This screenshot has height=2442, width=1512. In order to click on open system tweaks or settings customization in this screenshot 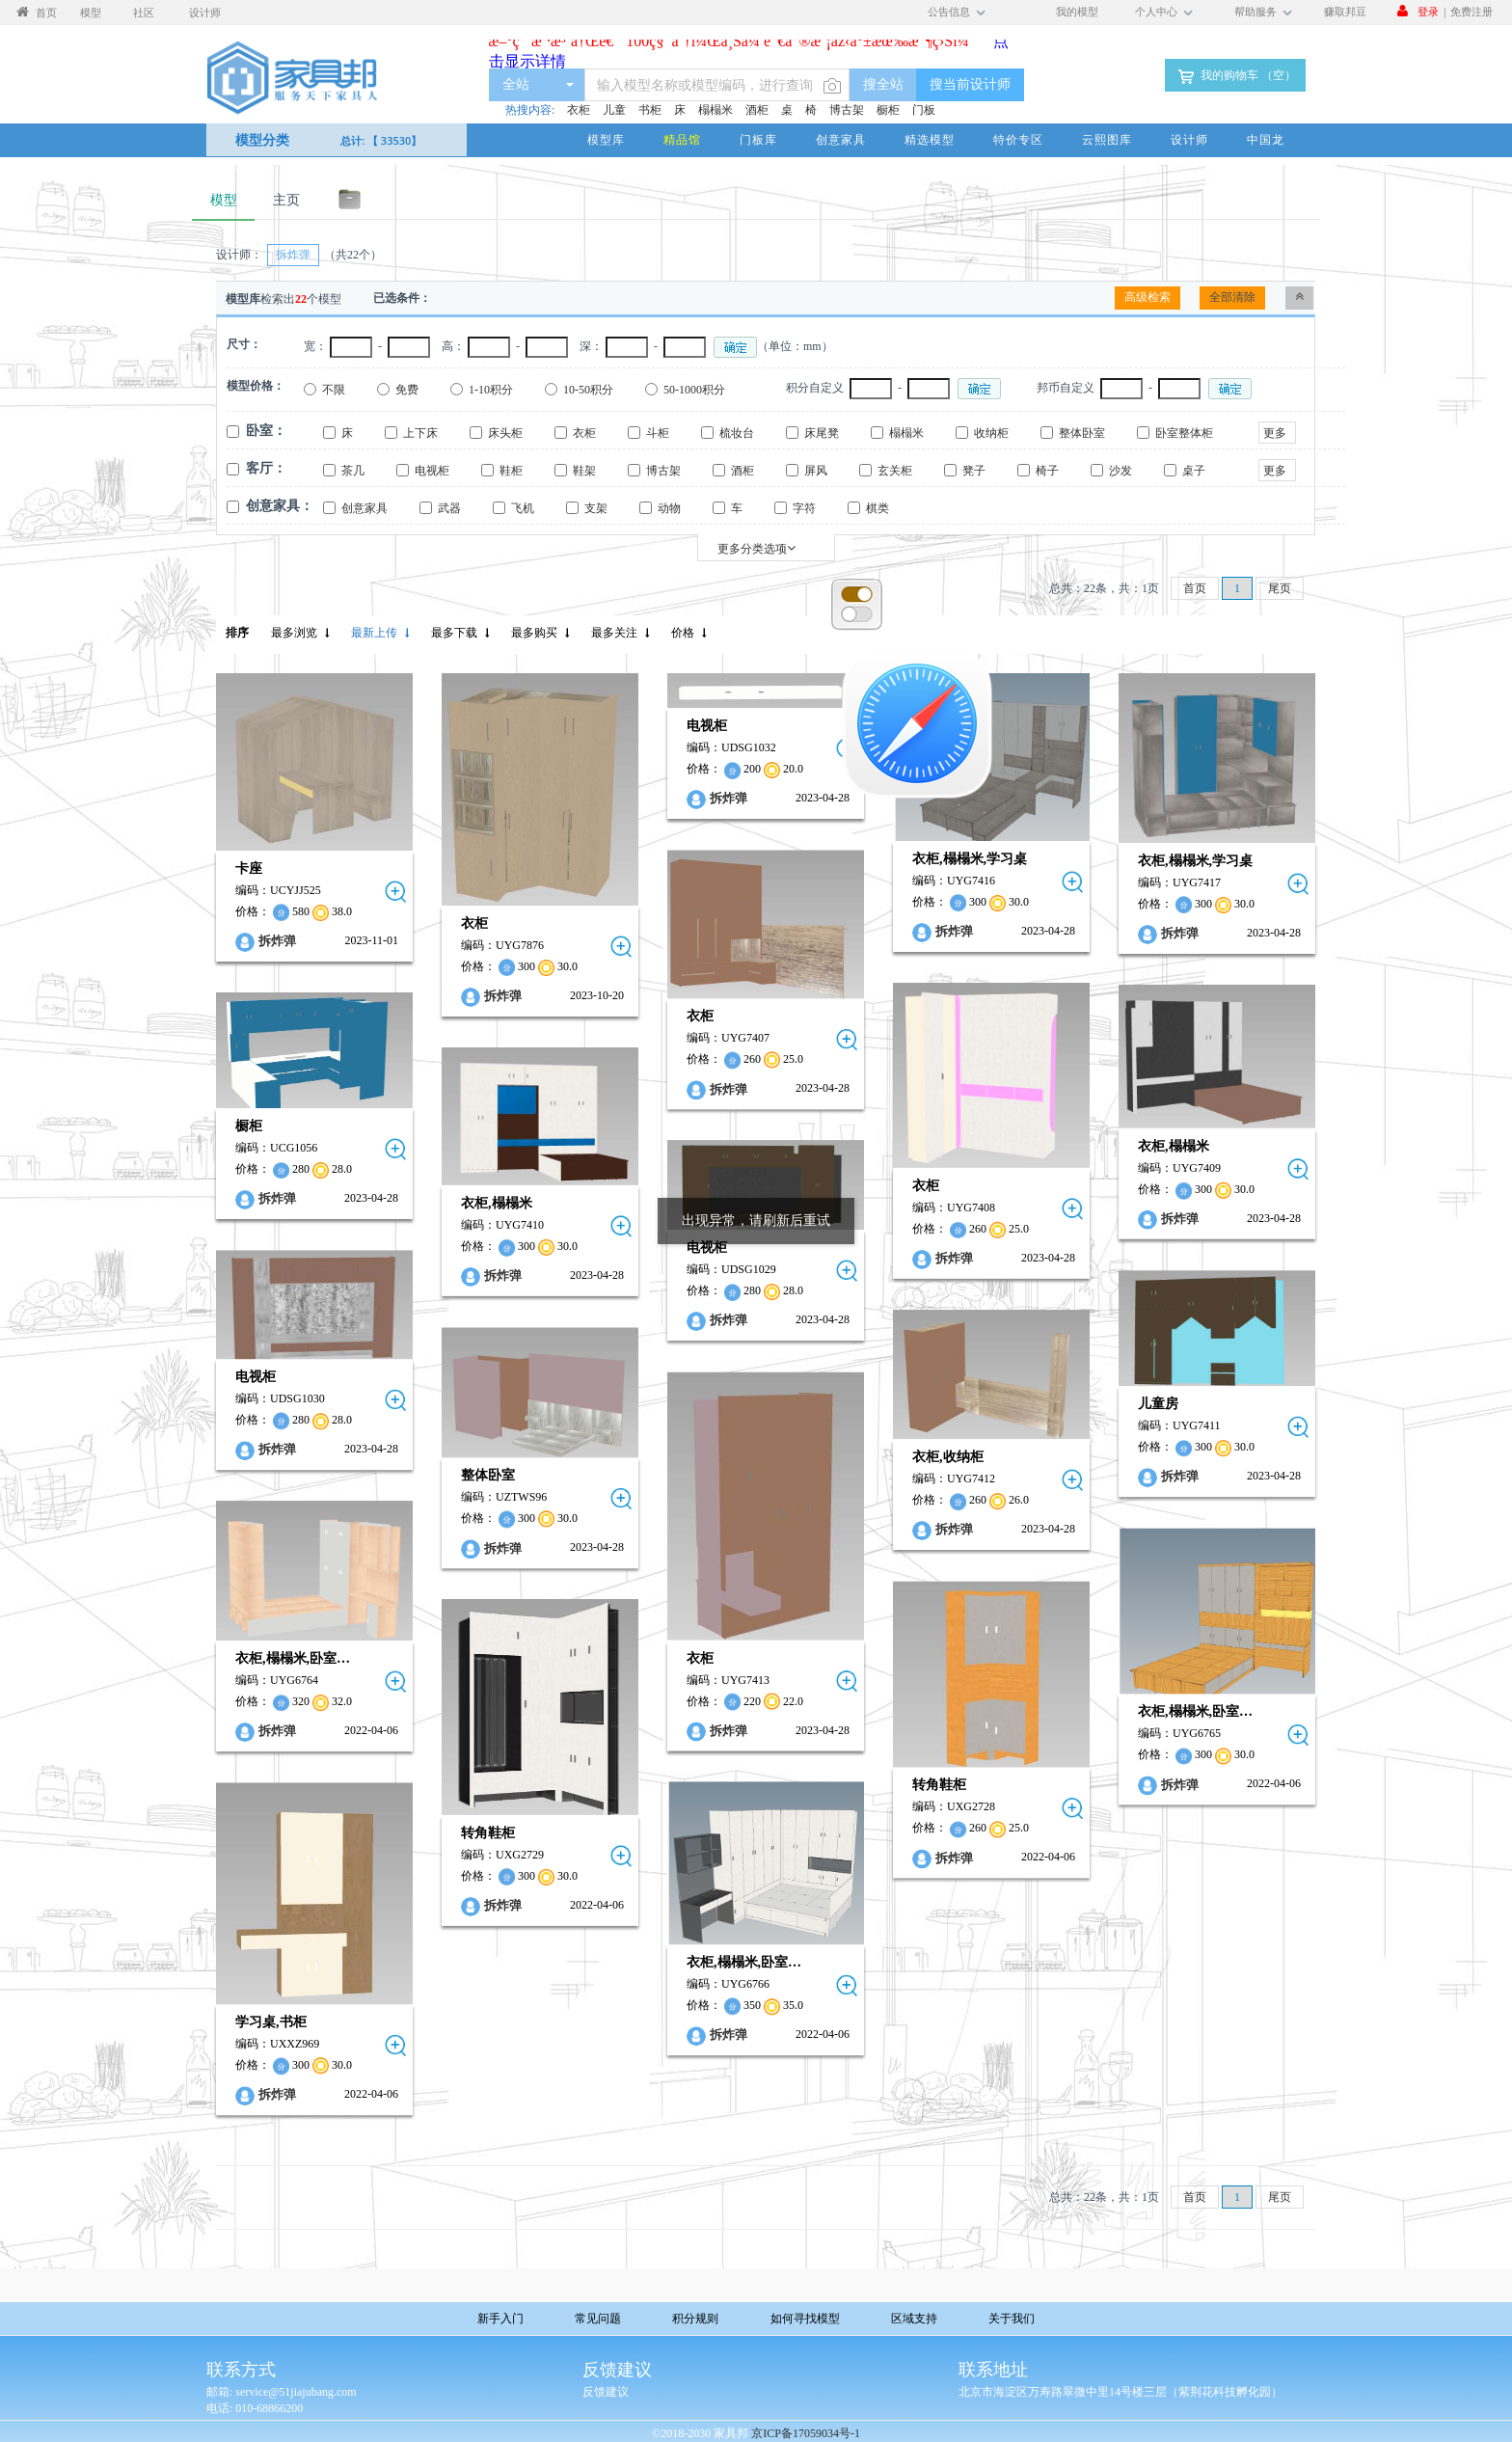, I will do `click(856, 604)`.